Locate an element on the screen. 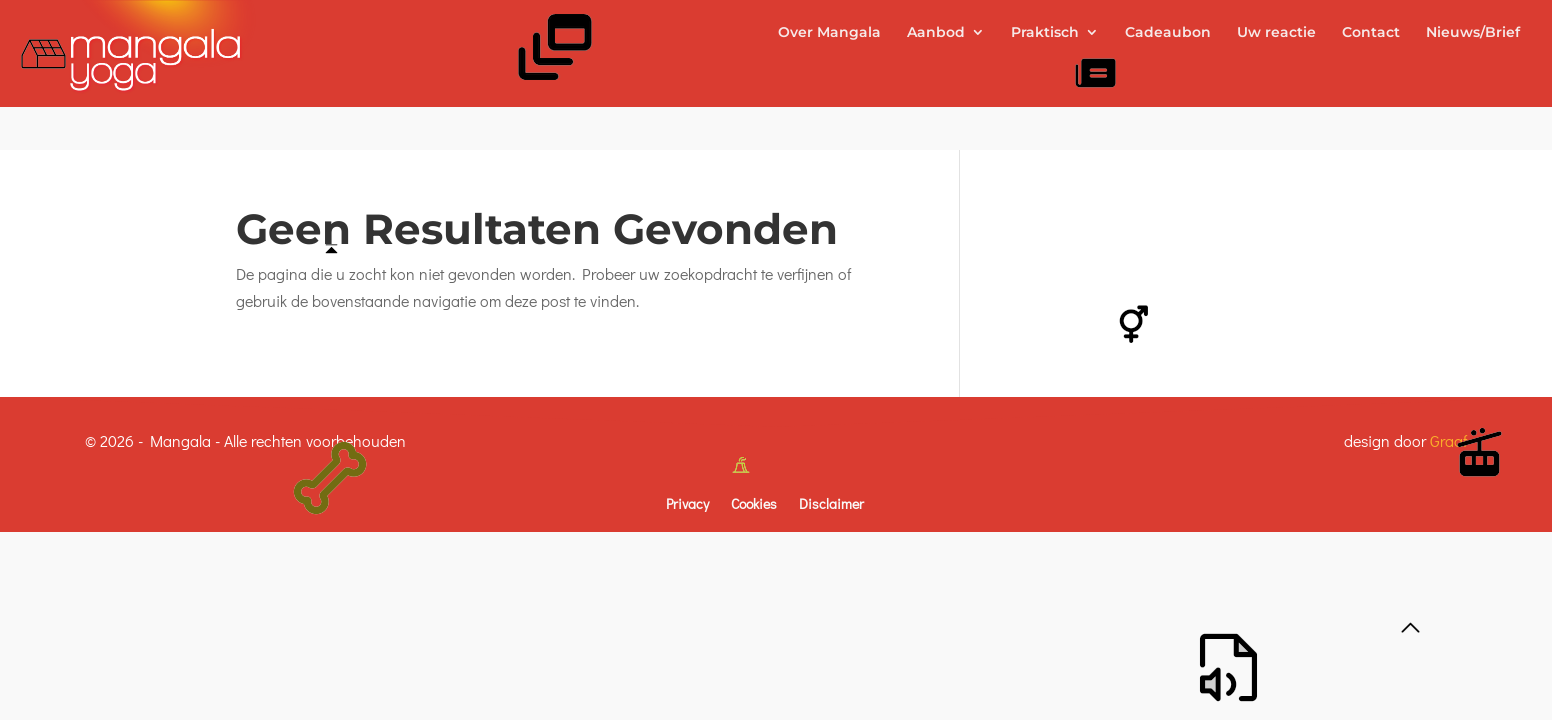 This screenshot has height=720, width=1552. access pet-related features or settings is located at coordinates (330, 478).